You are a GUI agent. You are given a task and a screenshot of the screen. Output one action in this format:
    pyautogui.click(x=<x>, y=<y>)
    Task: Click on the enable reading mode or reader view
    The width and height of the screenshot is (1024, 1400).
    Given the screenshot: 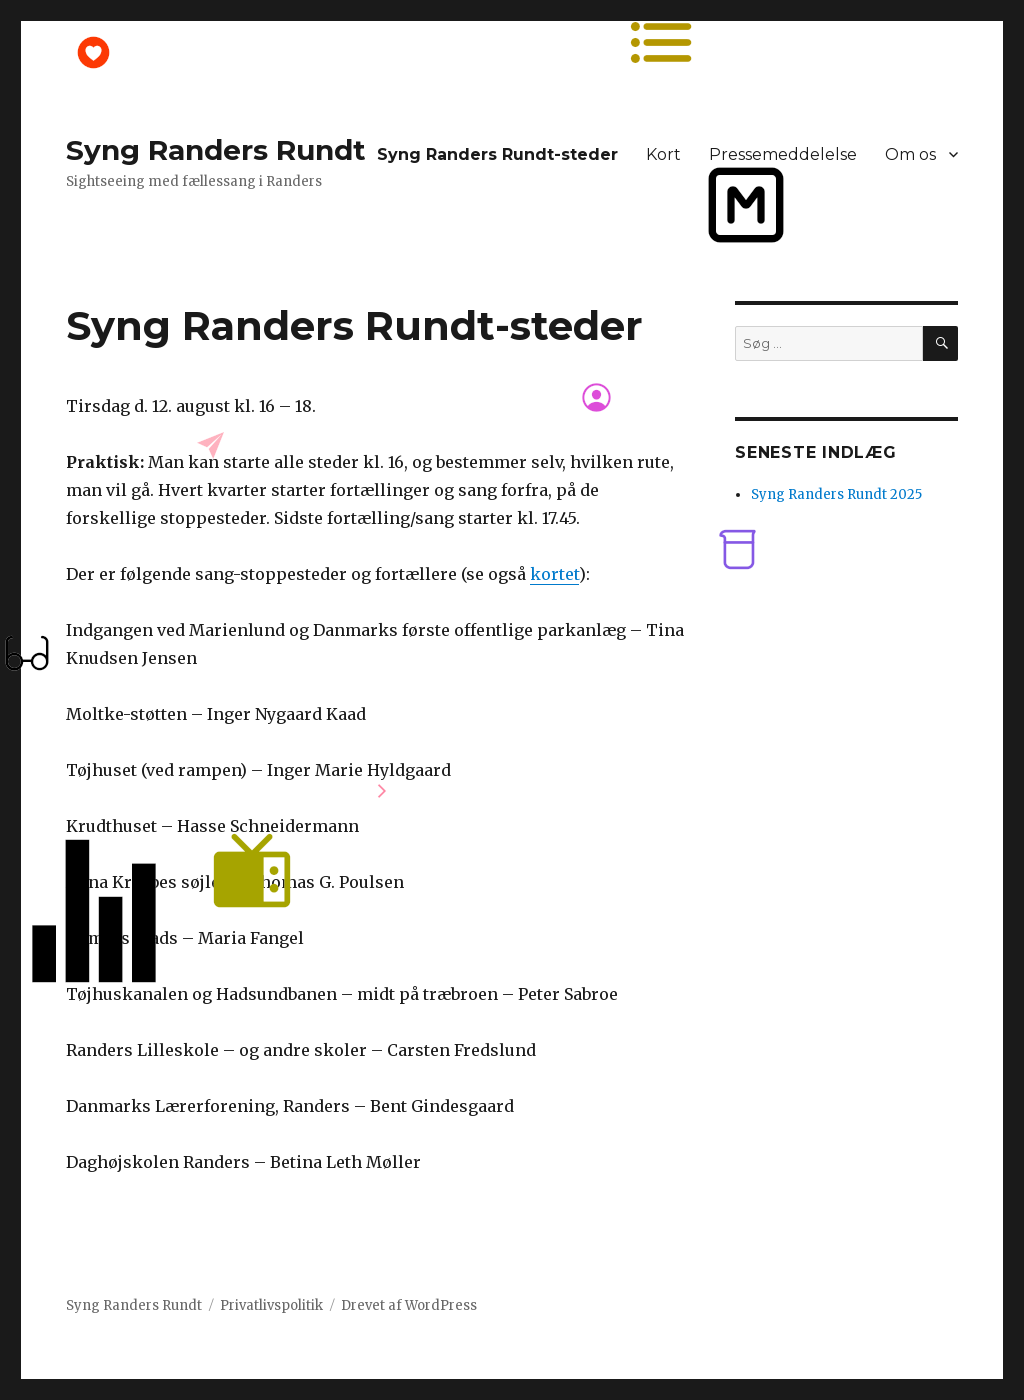 What is the action you would take?
    pyautogui.click(x=27, y=654)
    